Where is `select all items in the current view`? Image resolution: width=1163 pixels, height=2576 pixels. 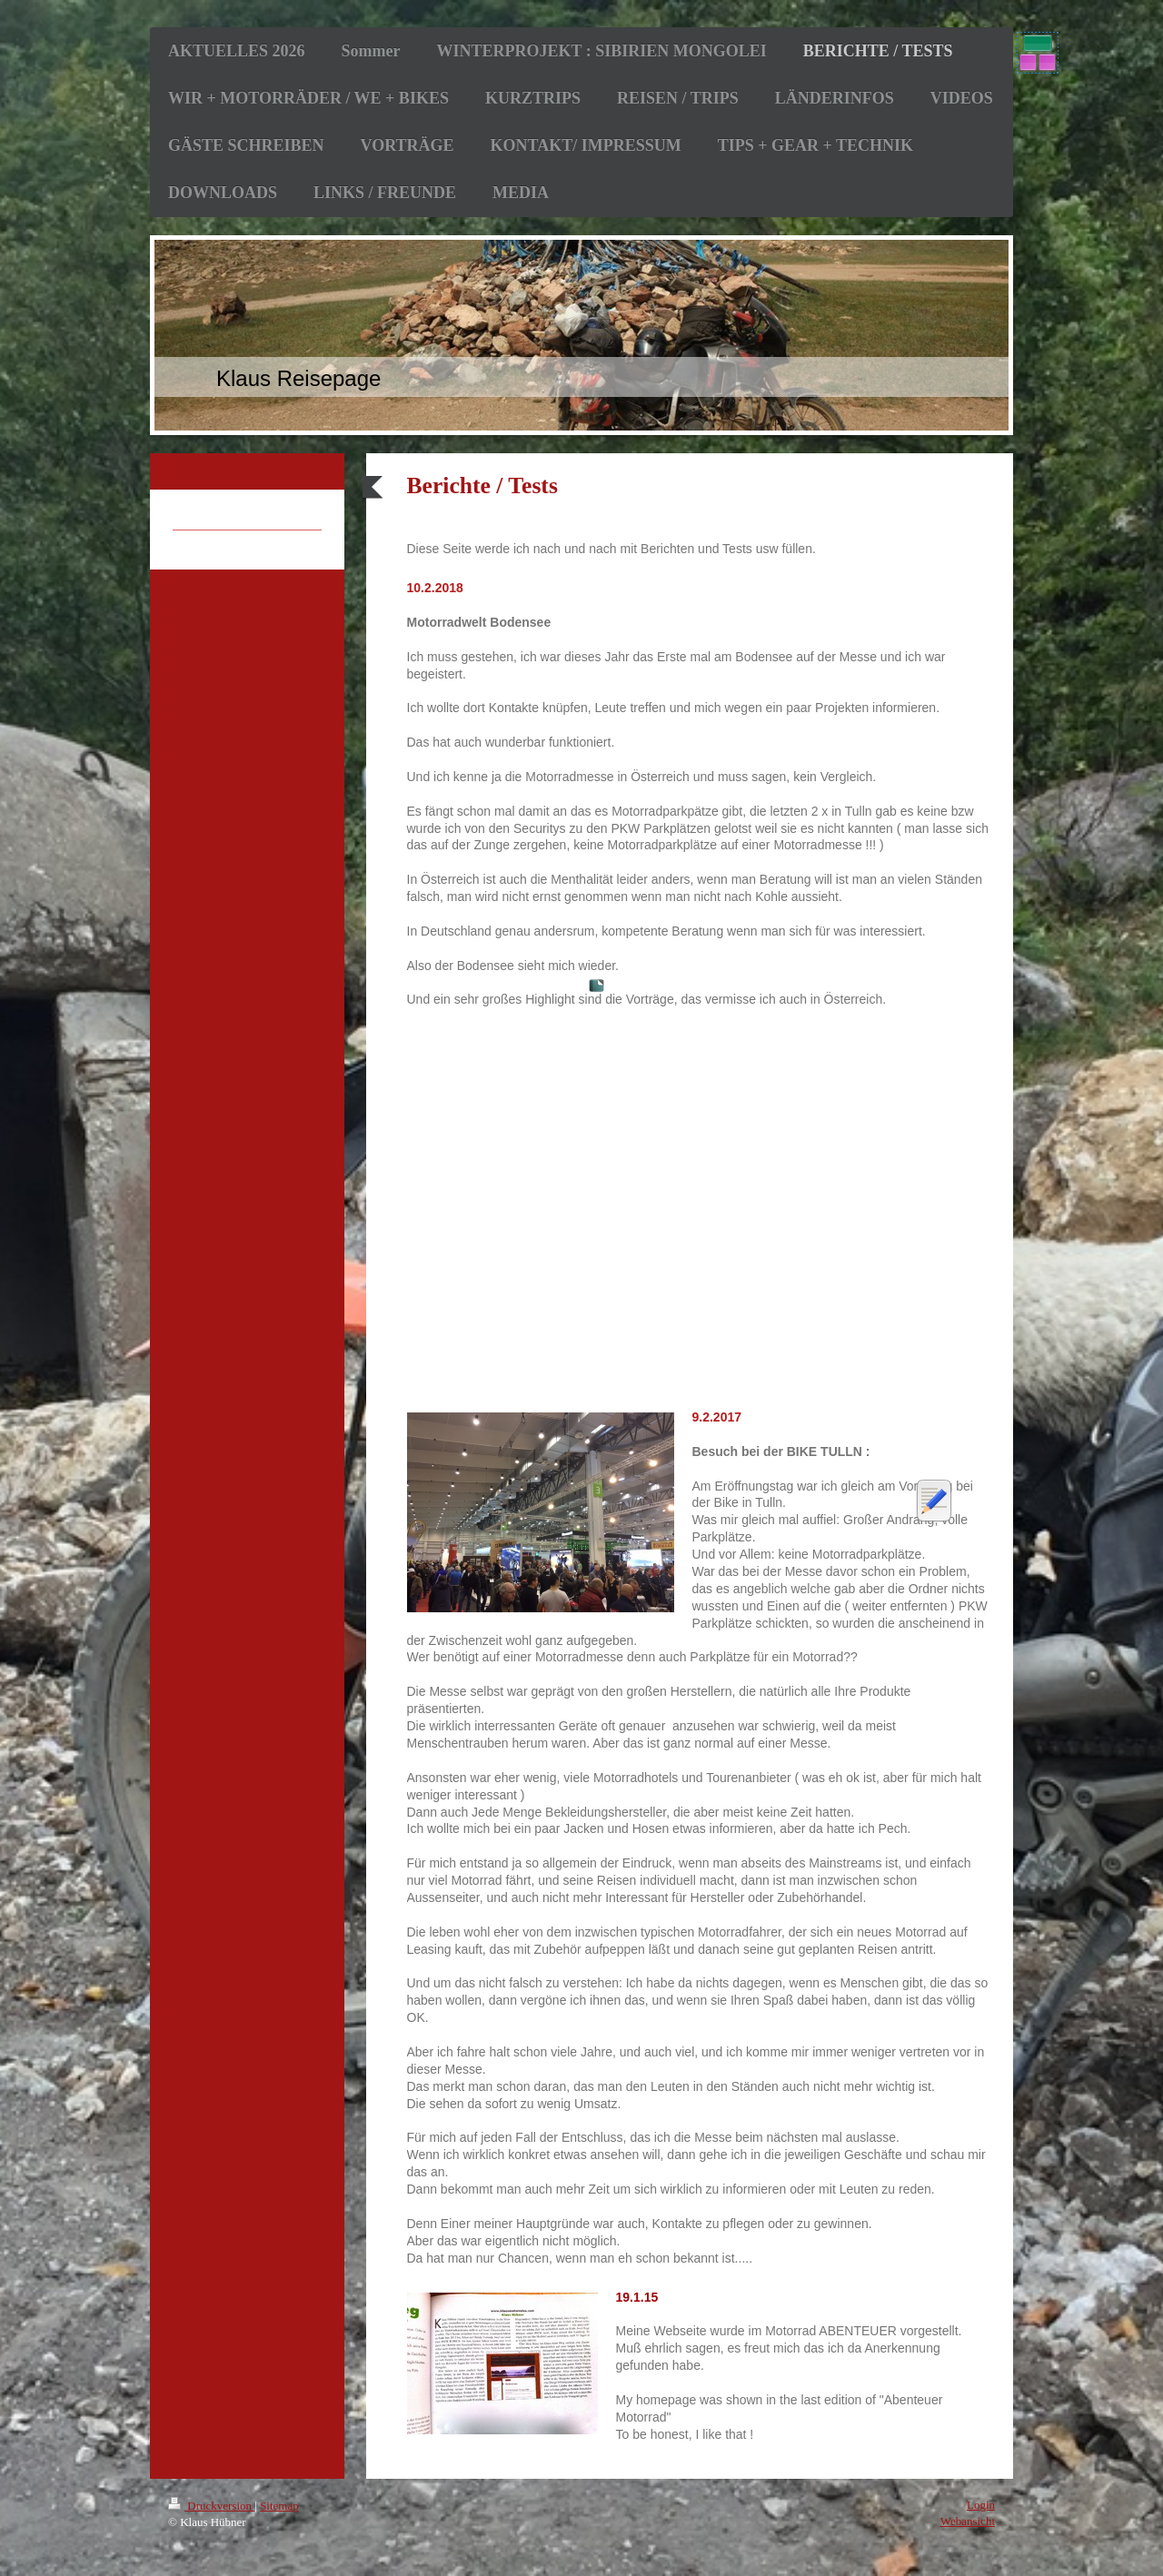
select all items in the current view is located at coordinates (1038, 53).